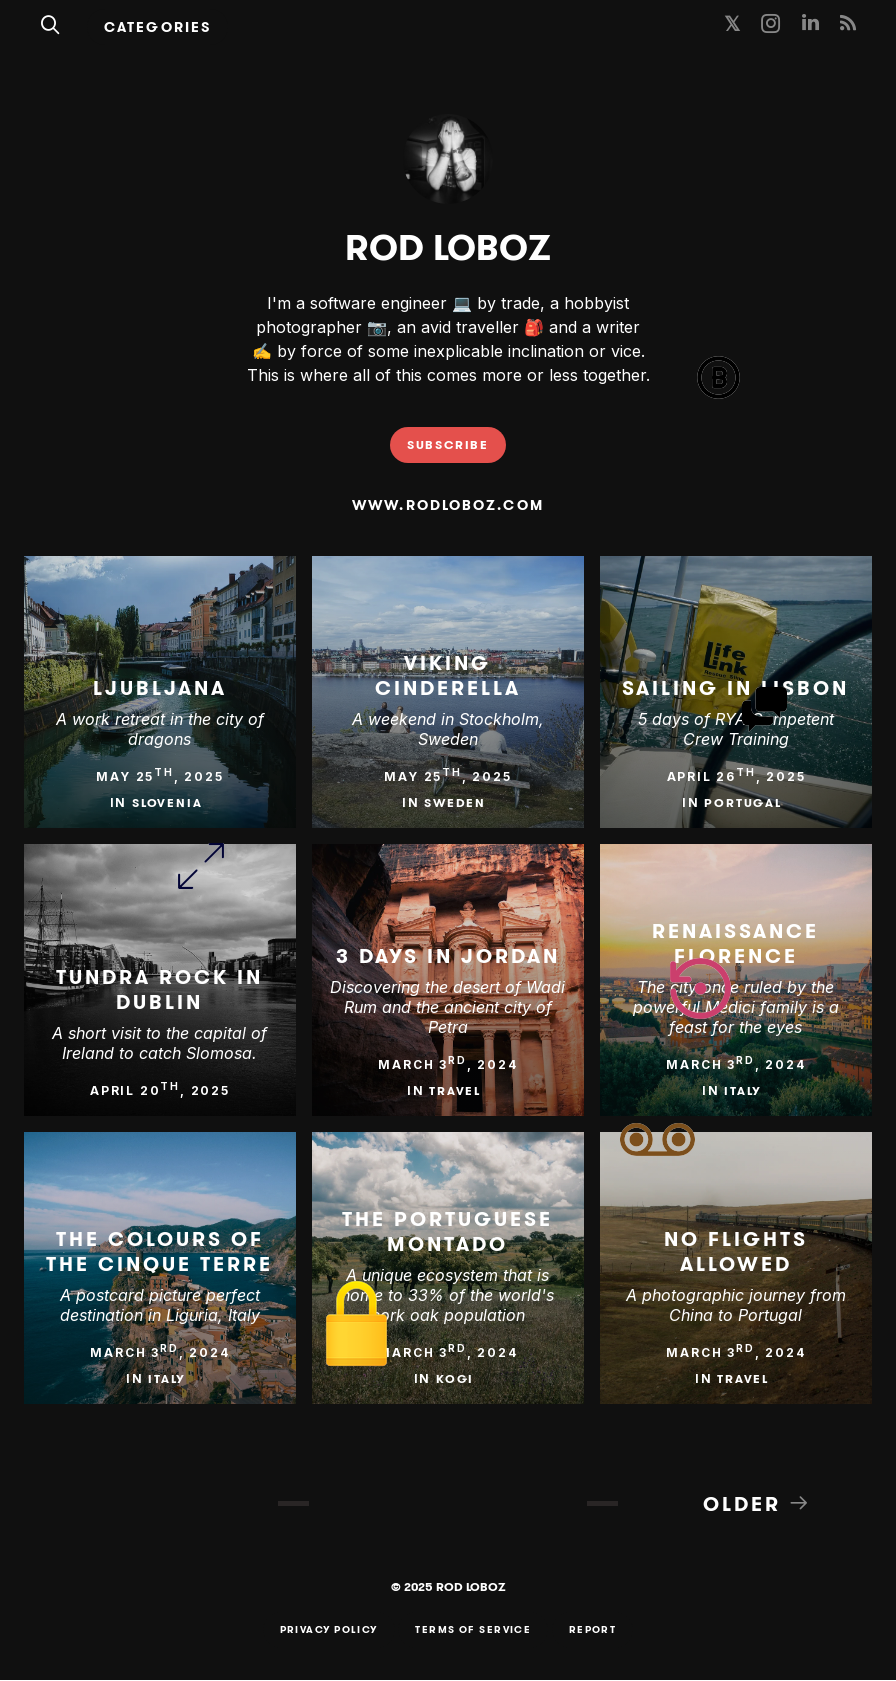  What do you see at coordinates (718, 377) in the screenshot?
I see `xbox controller B button indicator` at bounding box center [718, 377].